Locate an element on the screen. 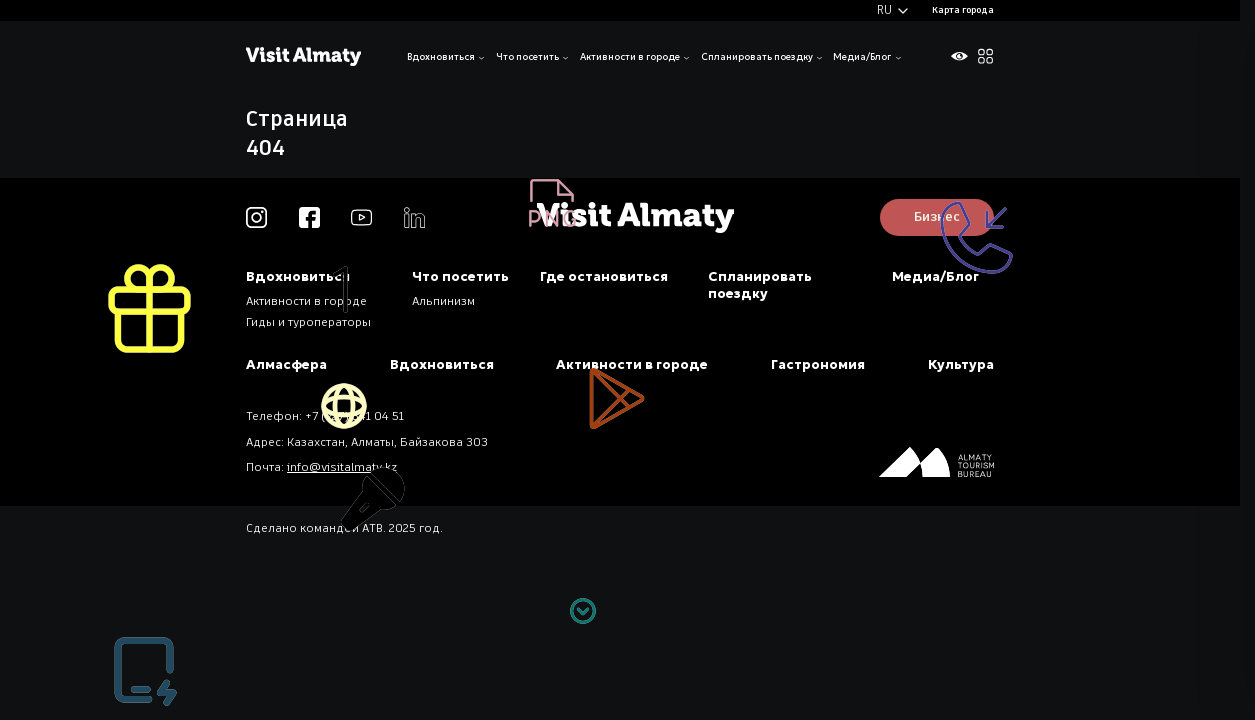 This screenshot has width=1255, height=720. indicates a PNG image file is located at coordinates (552, 205).